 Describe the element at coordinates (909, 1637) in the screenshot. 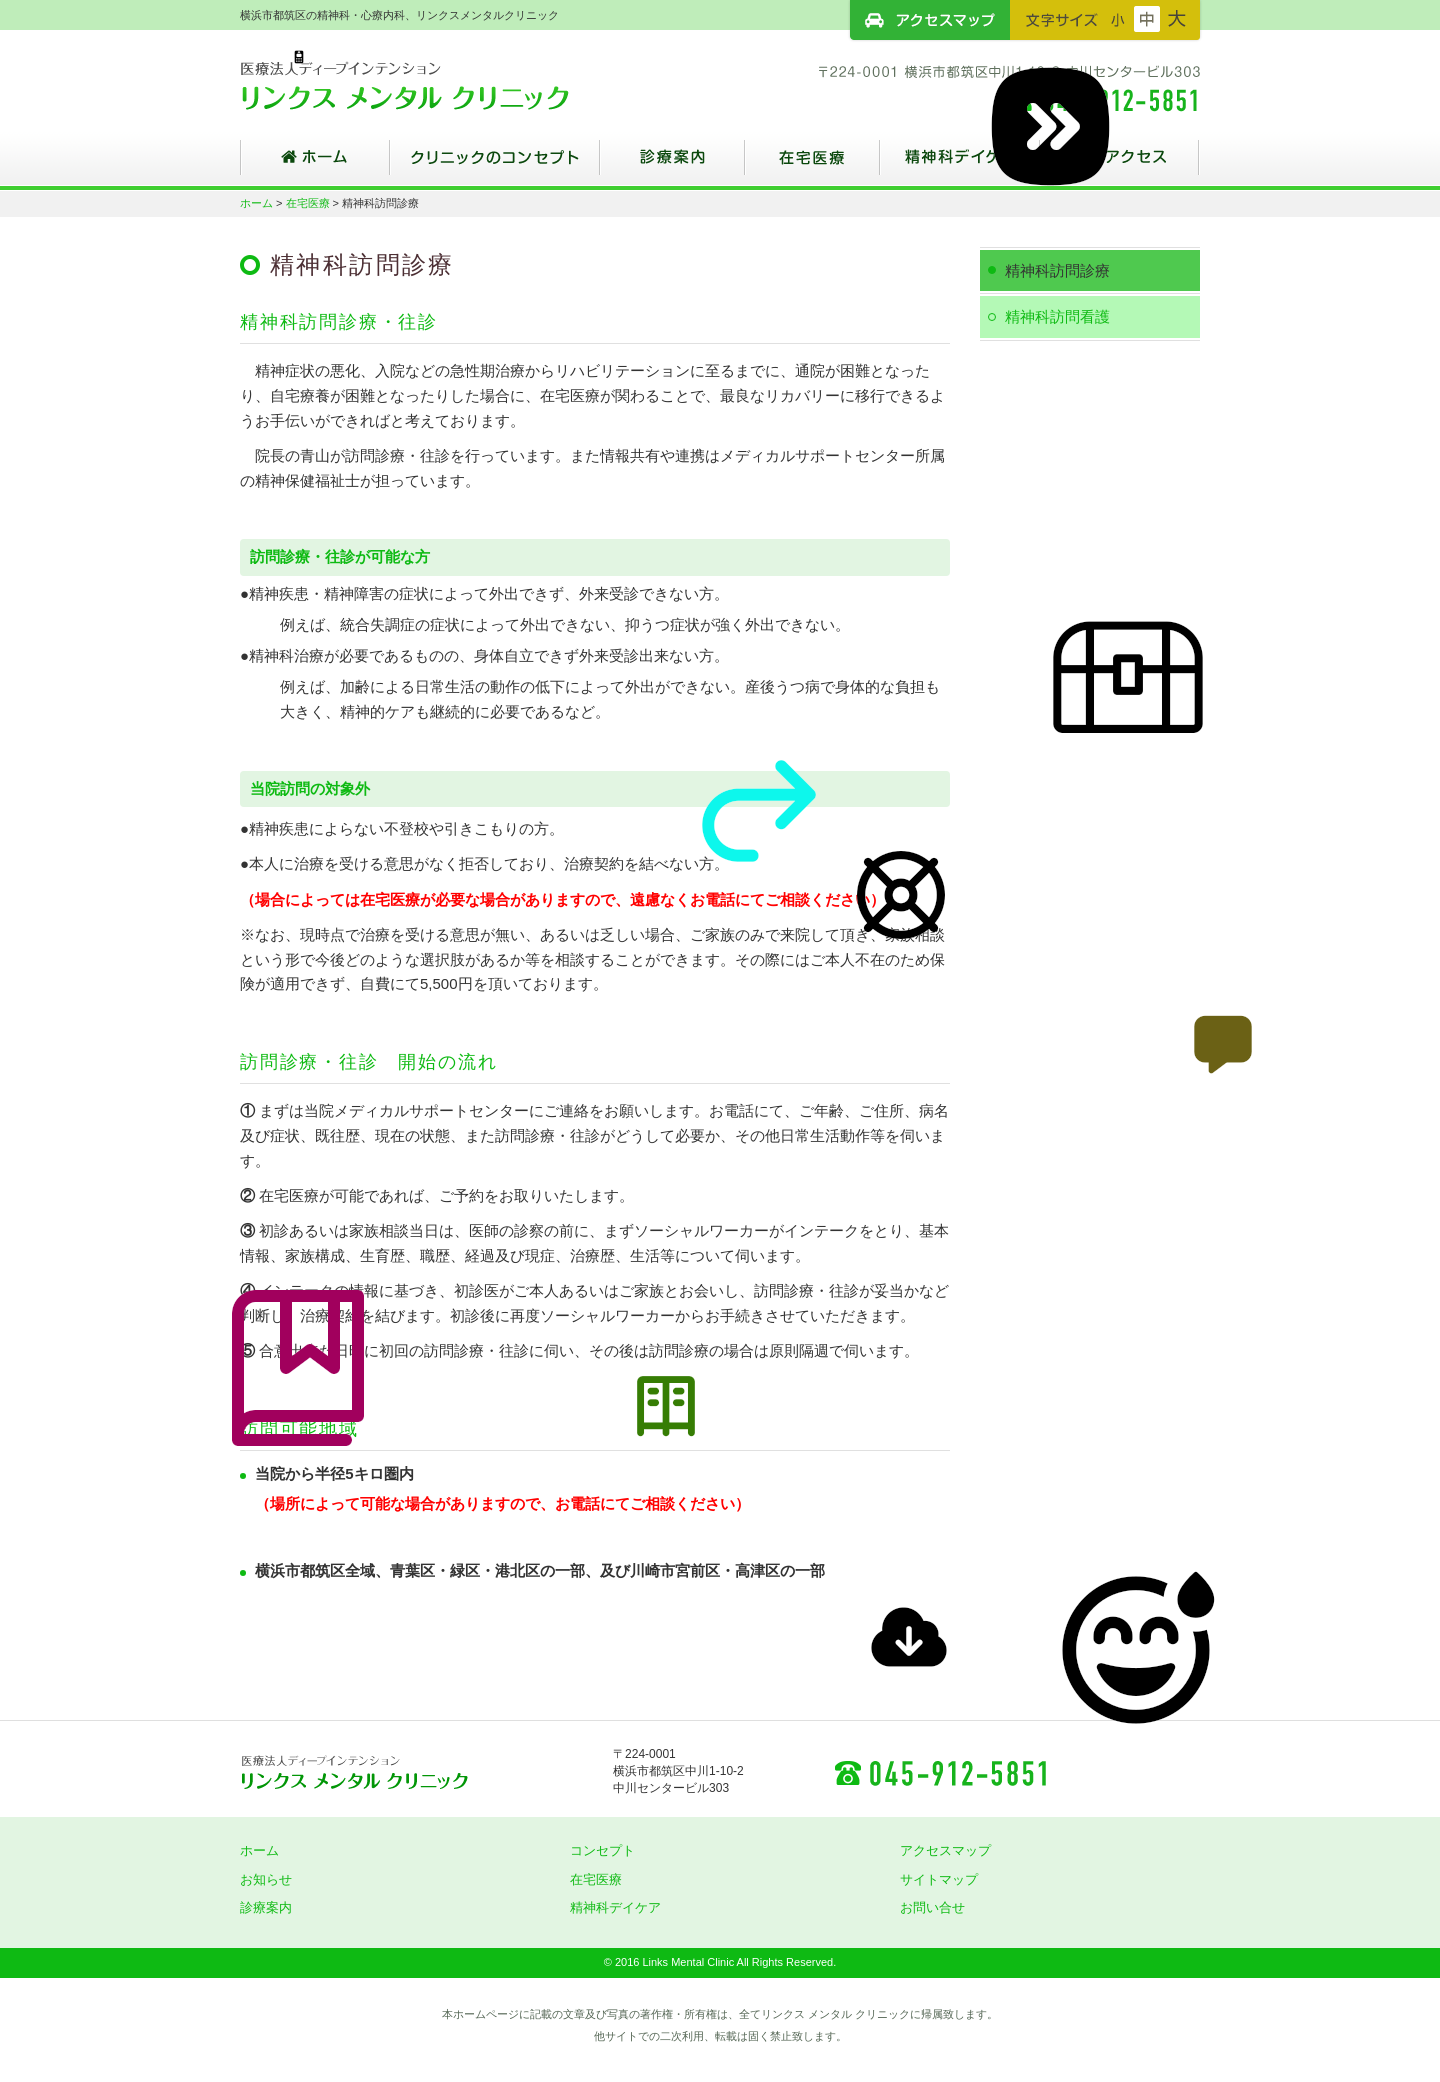

I see `download from cloud storage` at that location.